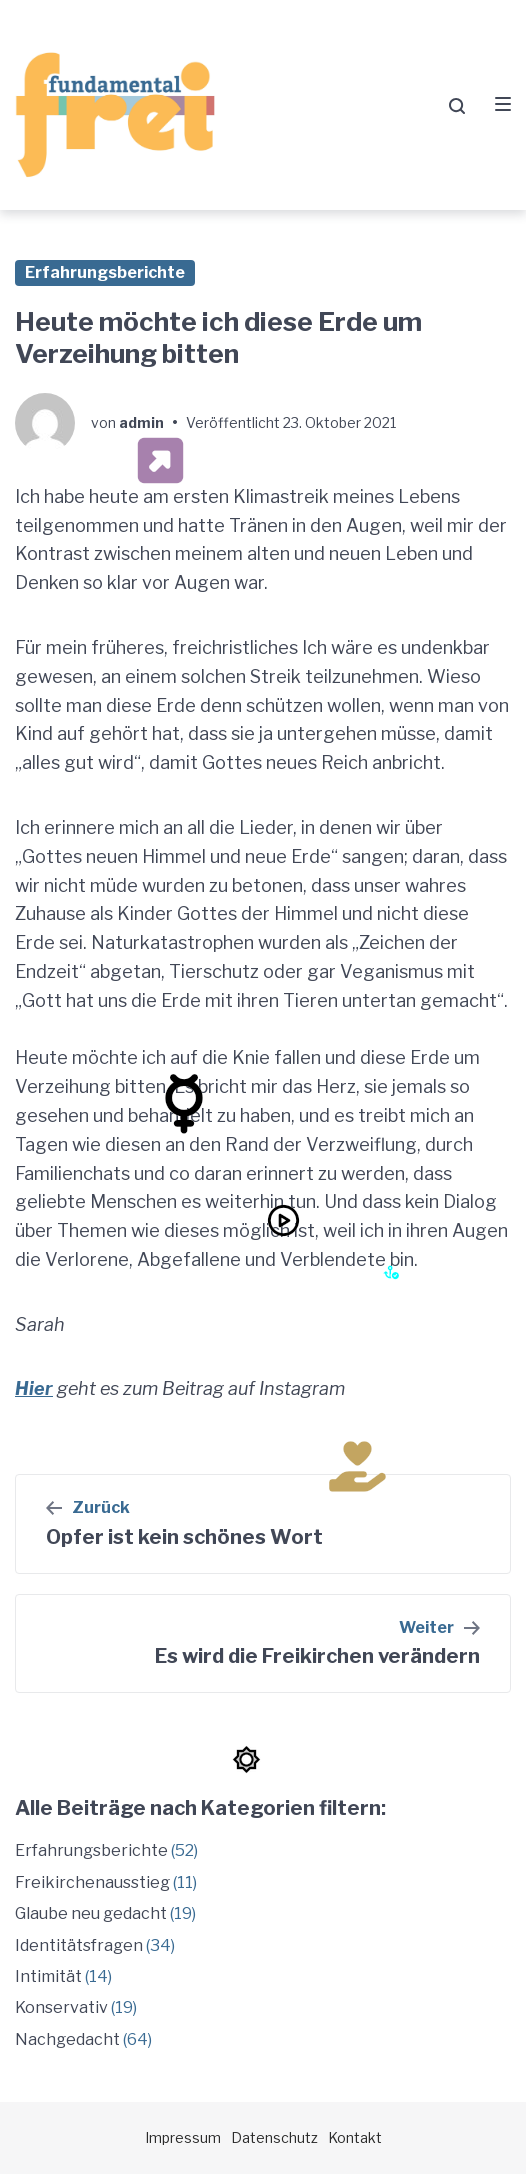 Image resolution: width=526 pixels, height=2174 pixels. What do you see at coordinates (283, 1220) in the screenshot?
I see `play media or video content` at bounding box center [283, 1220].